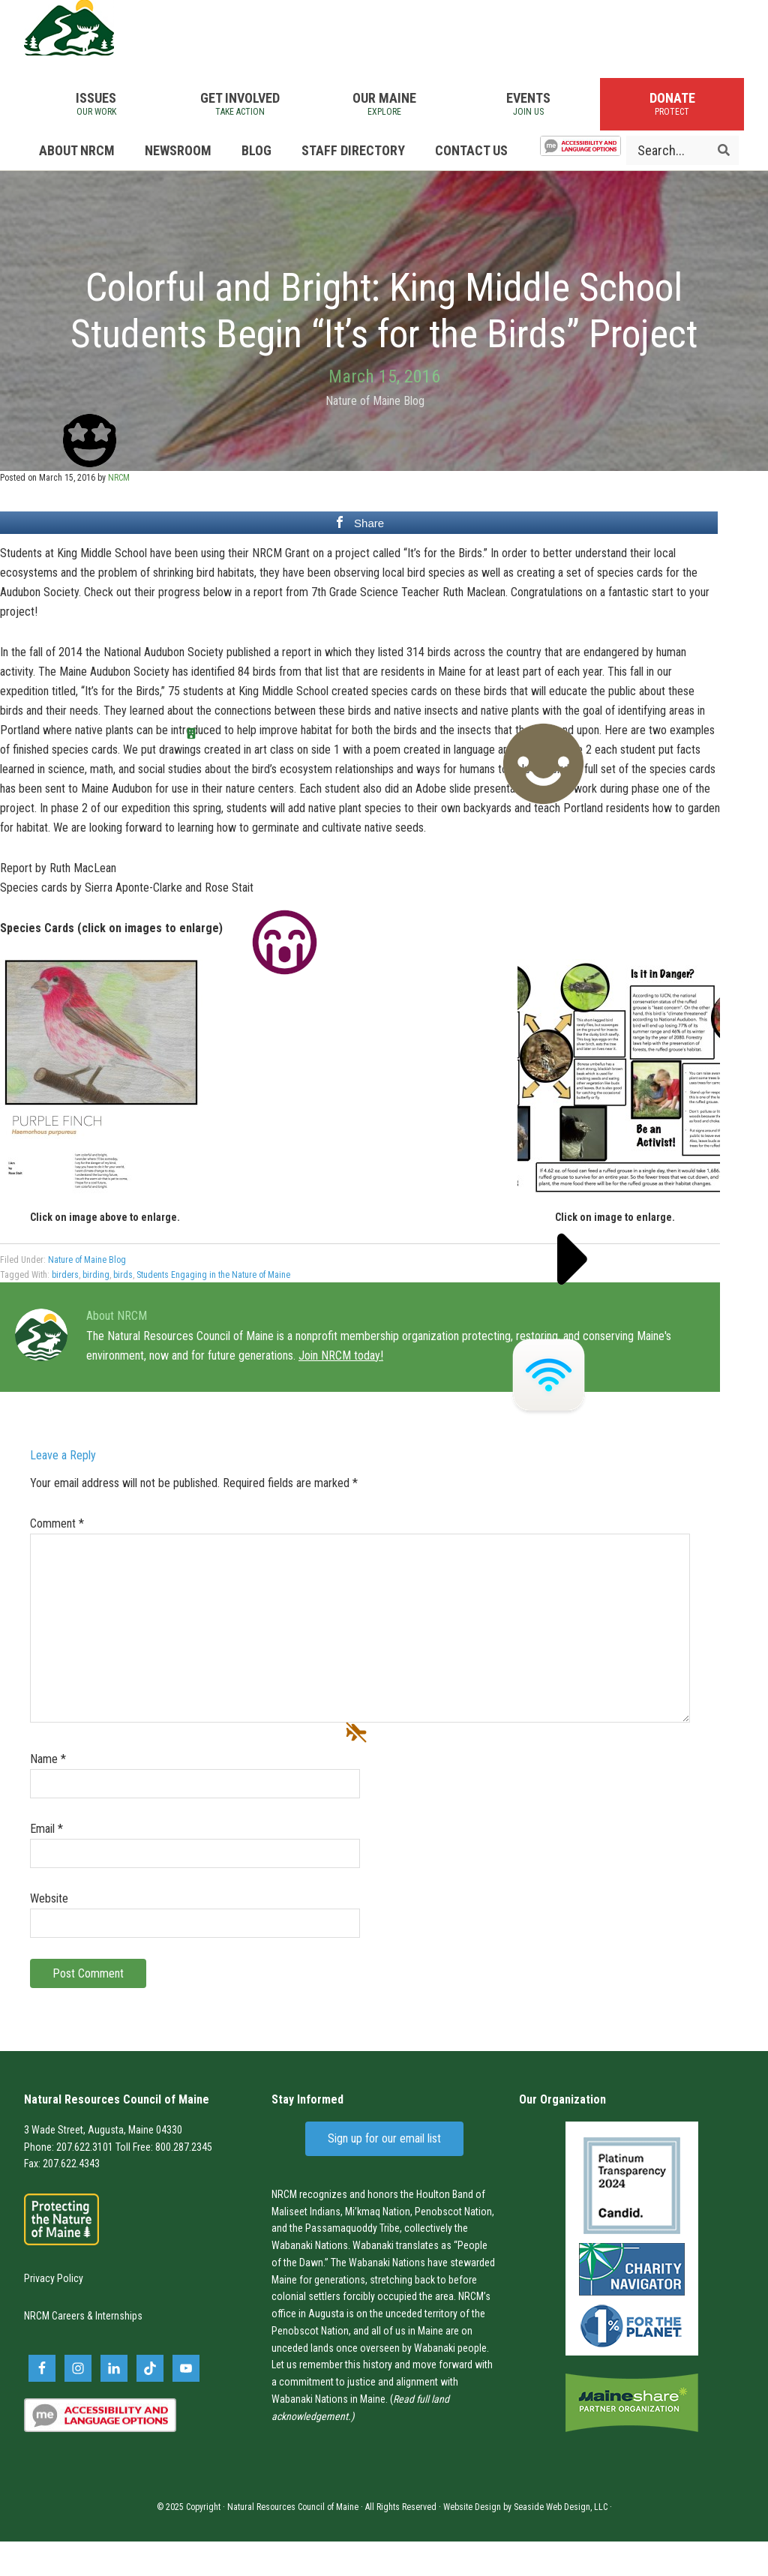 The image size is (768, 2576). Describe the element at coordinates (548, 1375) in the screenshot. I see `access wireless network settings` at that location.